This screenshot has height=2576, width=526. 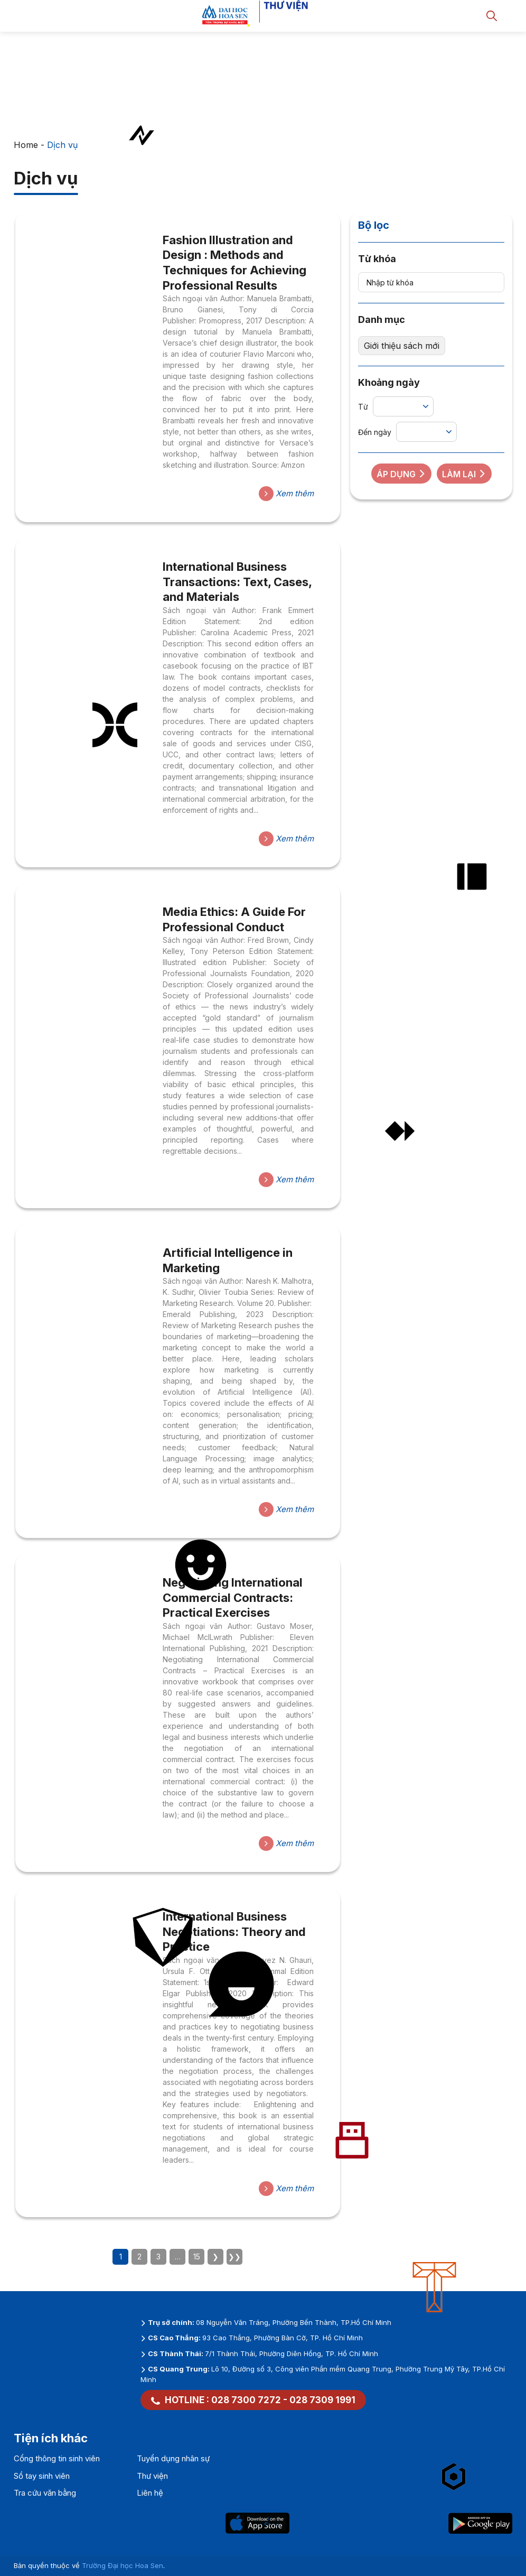 What do you see at coordinates (163, 1935) in the screenshot?
I see `openbase logo` at bounding box center [163, 1935].